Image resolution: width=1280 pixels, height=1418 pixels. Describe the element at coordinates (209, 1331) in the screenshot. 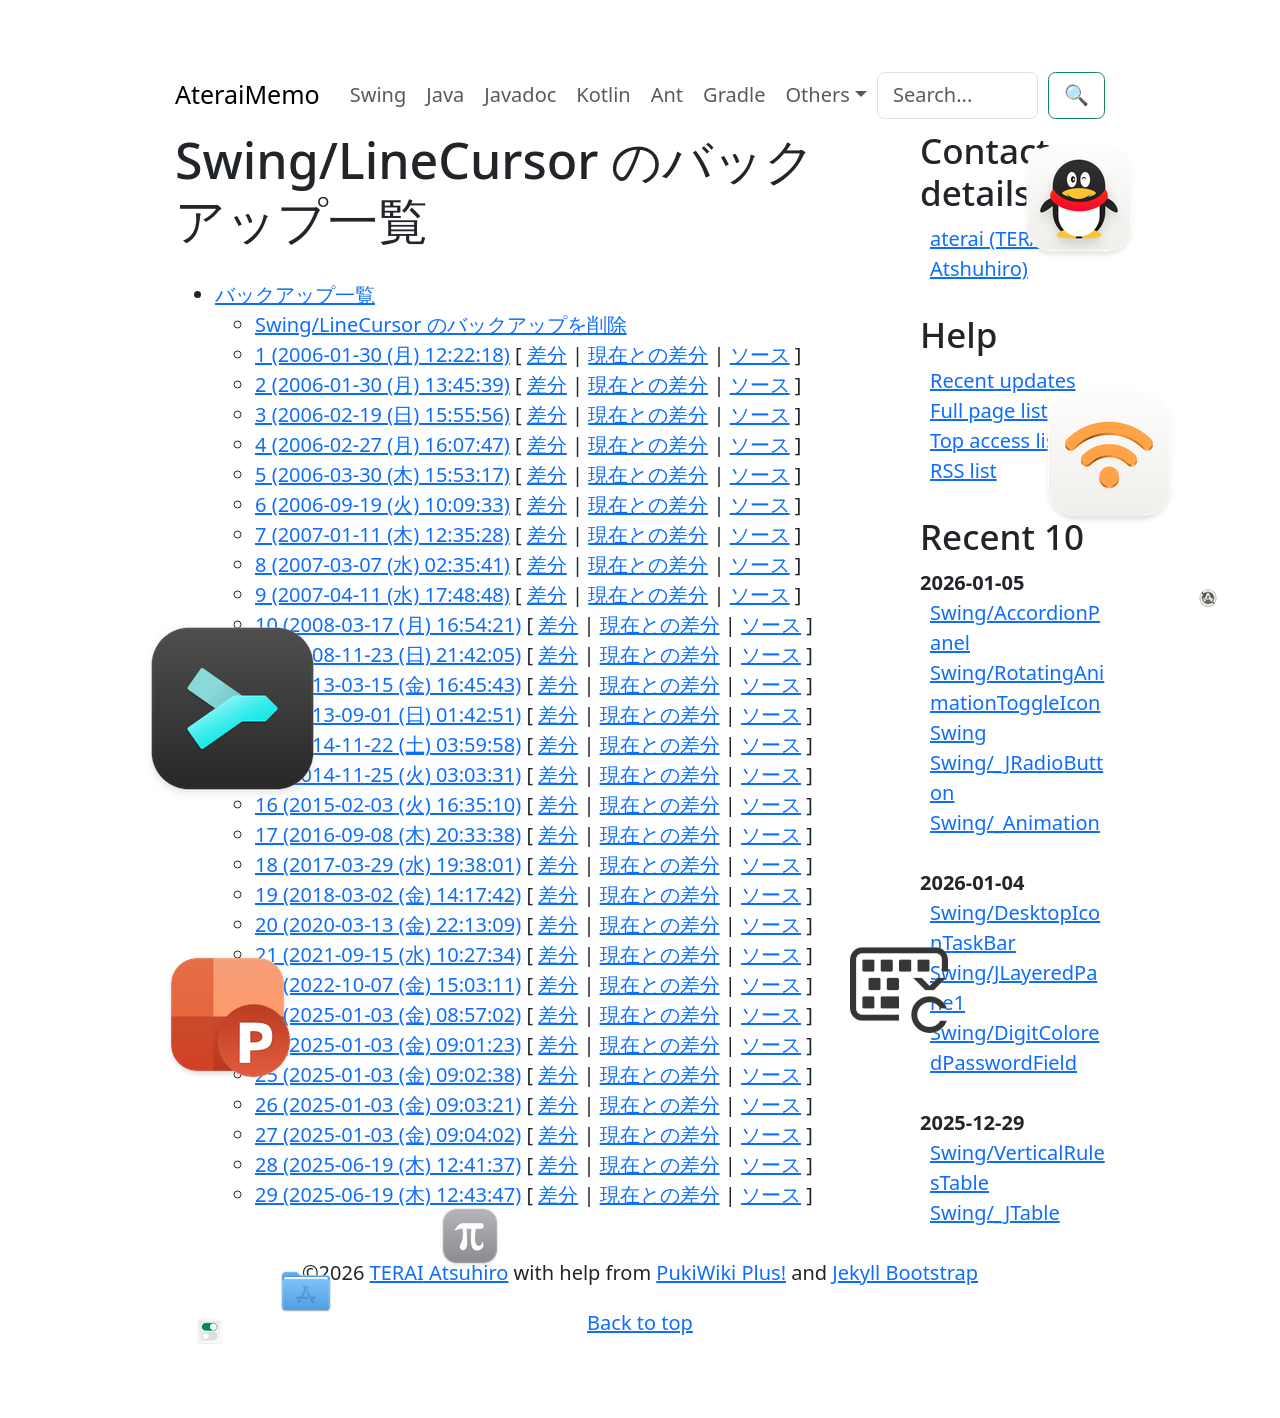

I see `open system tweaks or customization settings` at that location.